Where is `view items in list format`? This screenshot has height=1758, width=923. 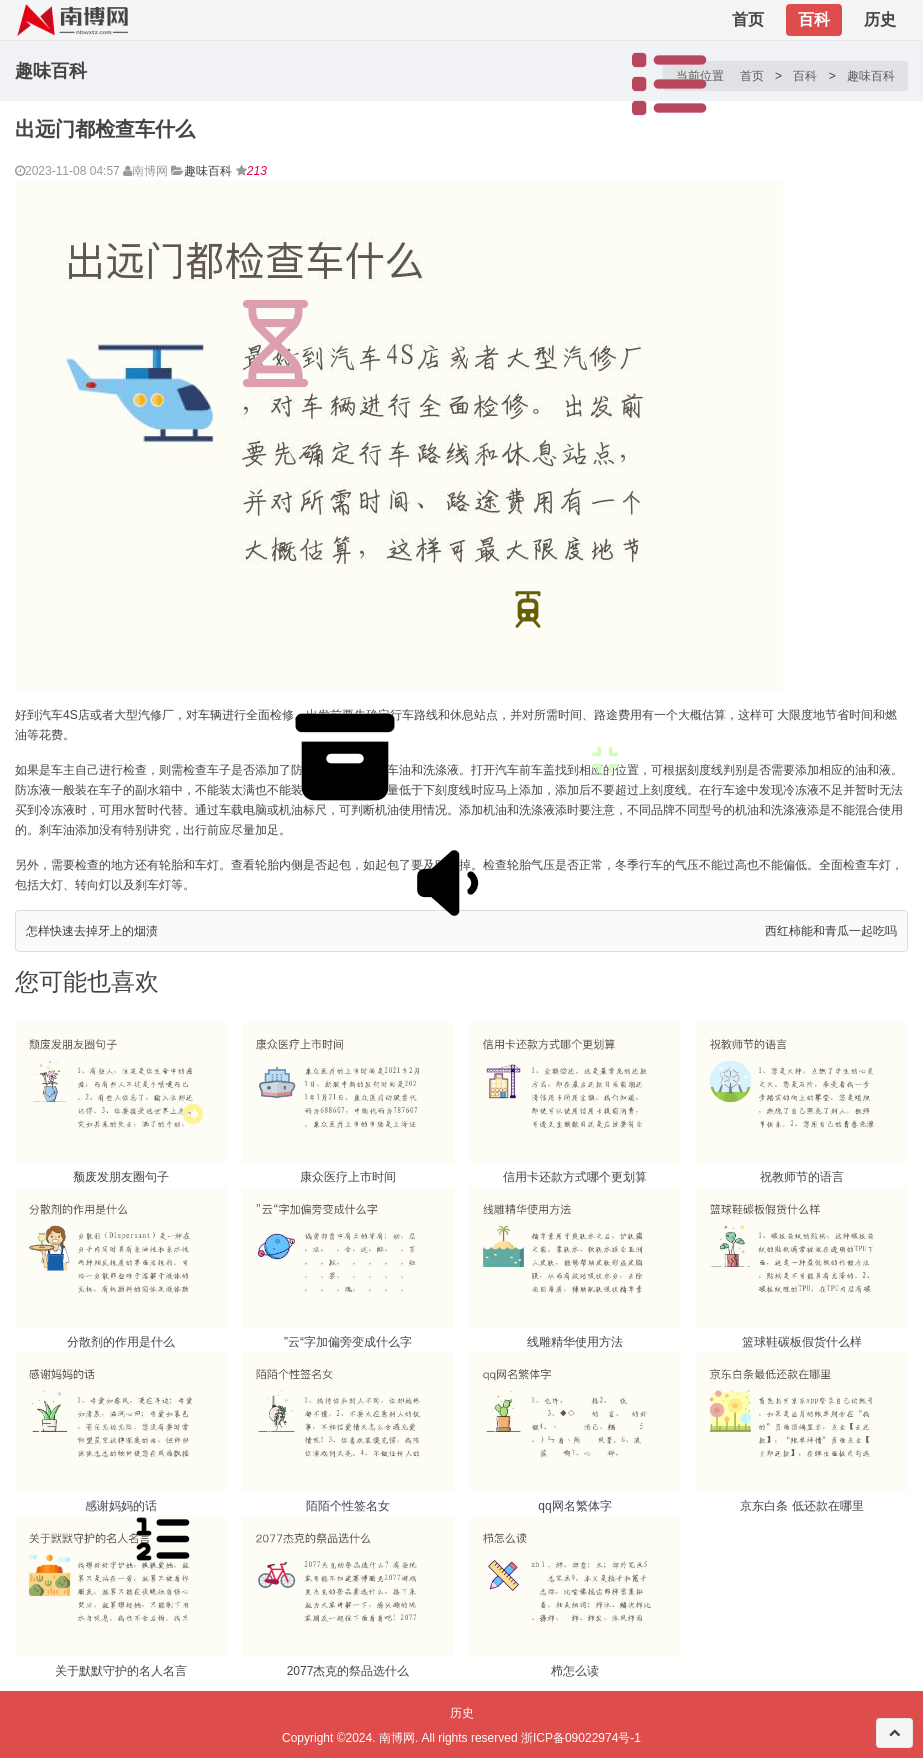
view items in list format is located at coordinates (668, 84).